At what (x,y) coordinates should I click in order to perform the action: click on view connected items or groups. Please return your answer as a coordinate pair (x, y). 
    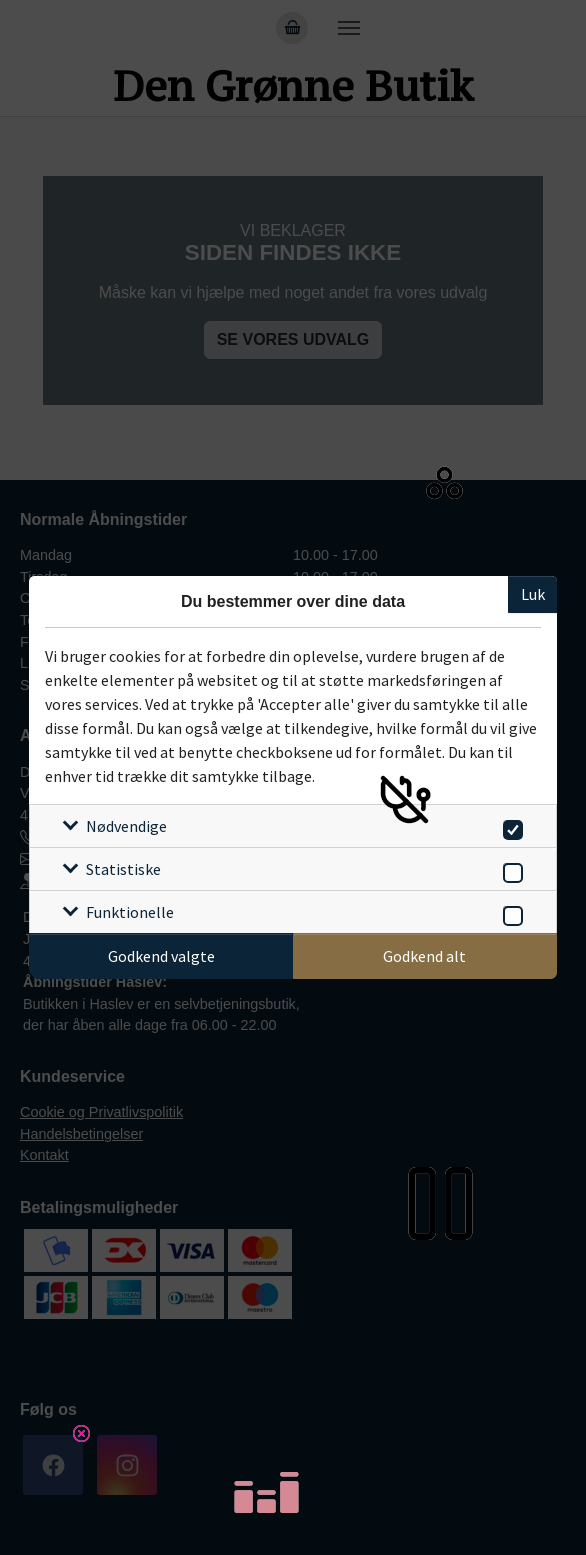
    Looking at the image, I should click on (444, 483).